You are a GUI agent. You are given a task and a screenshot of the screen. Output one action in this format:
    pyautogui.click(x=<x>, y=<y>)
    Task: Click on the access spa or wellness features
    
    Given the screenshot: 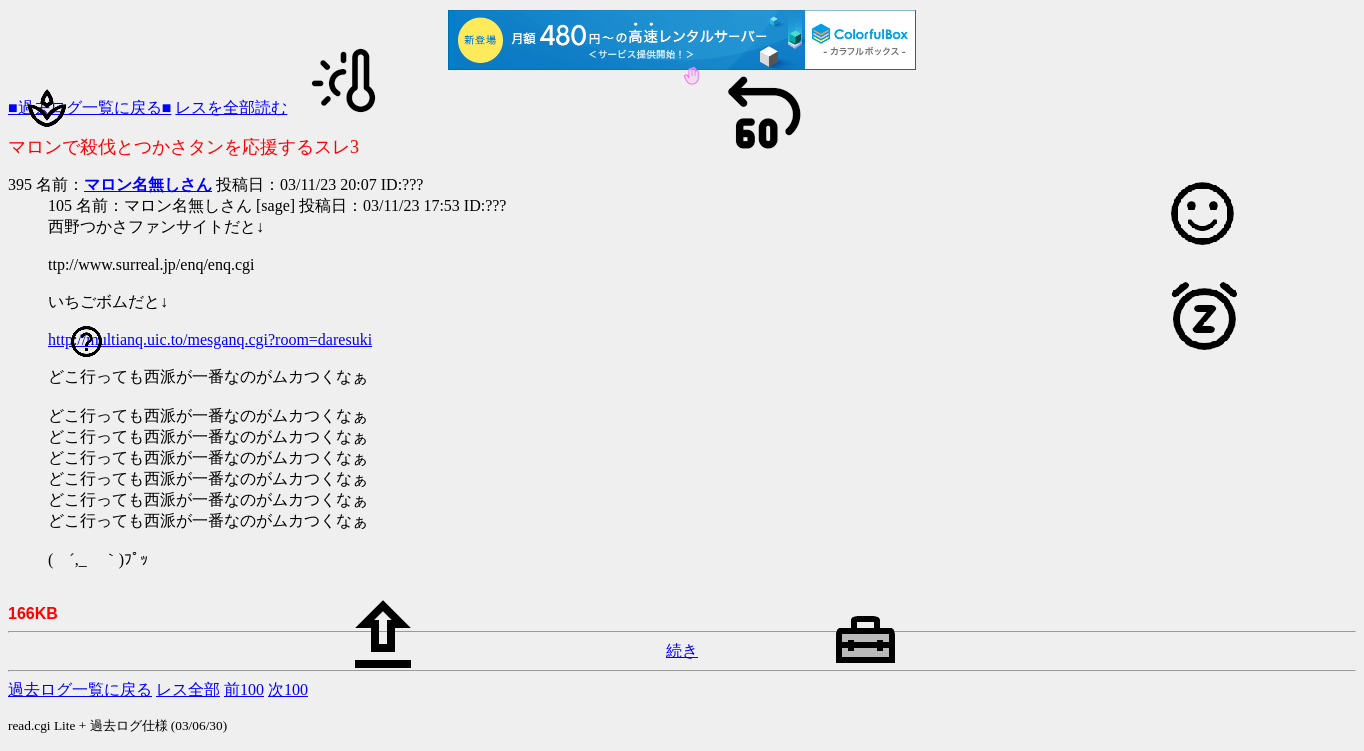 What is the action you would take?
    pyautogui.click(x=47, y=108)
    